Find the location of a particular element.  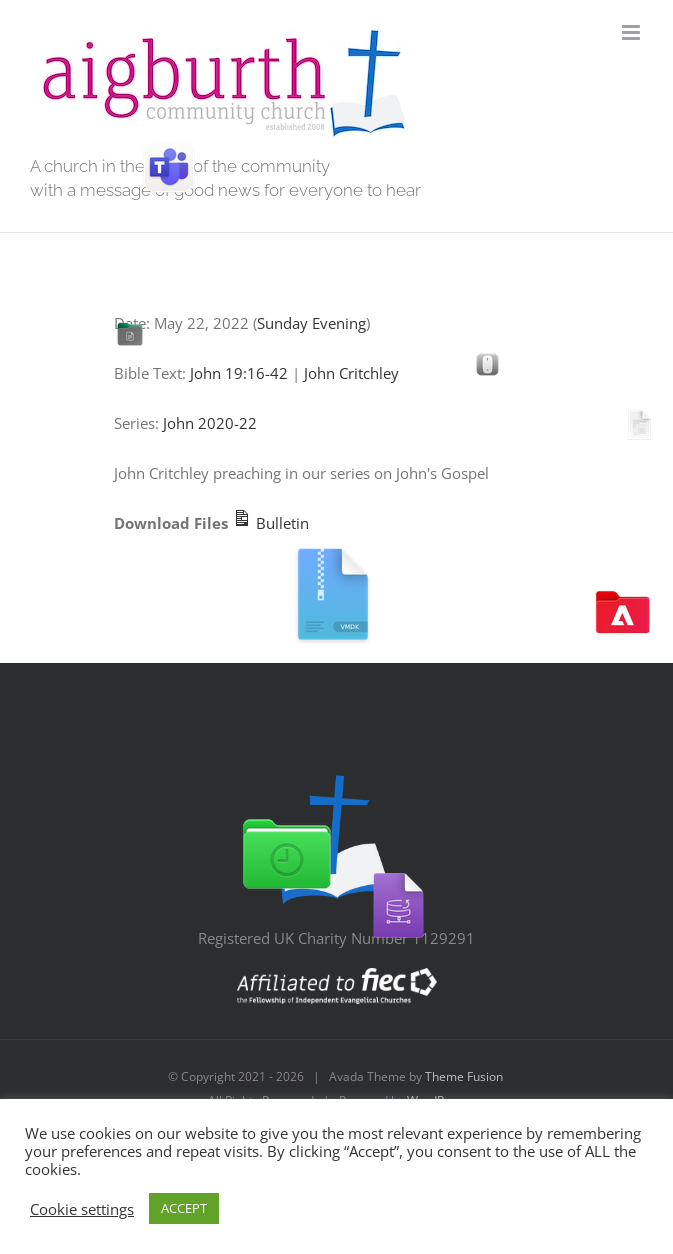

open adobe application files folder is located at coordinates (622, 613).